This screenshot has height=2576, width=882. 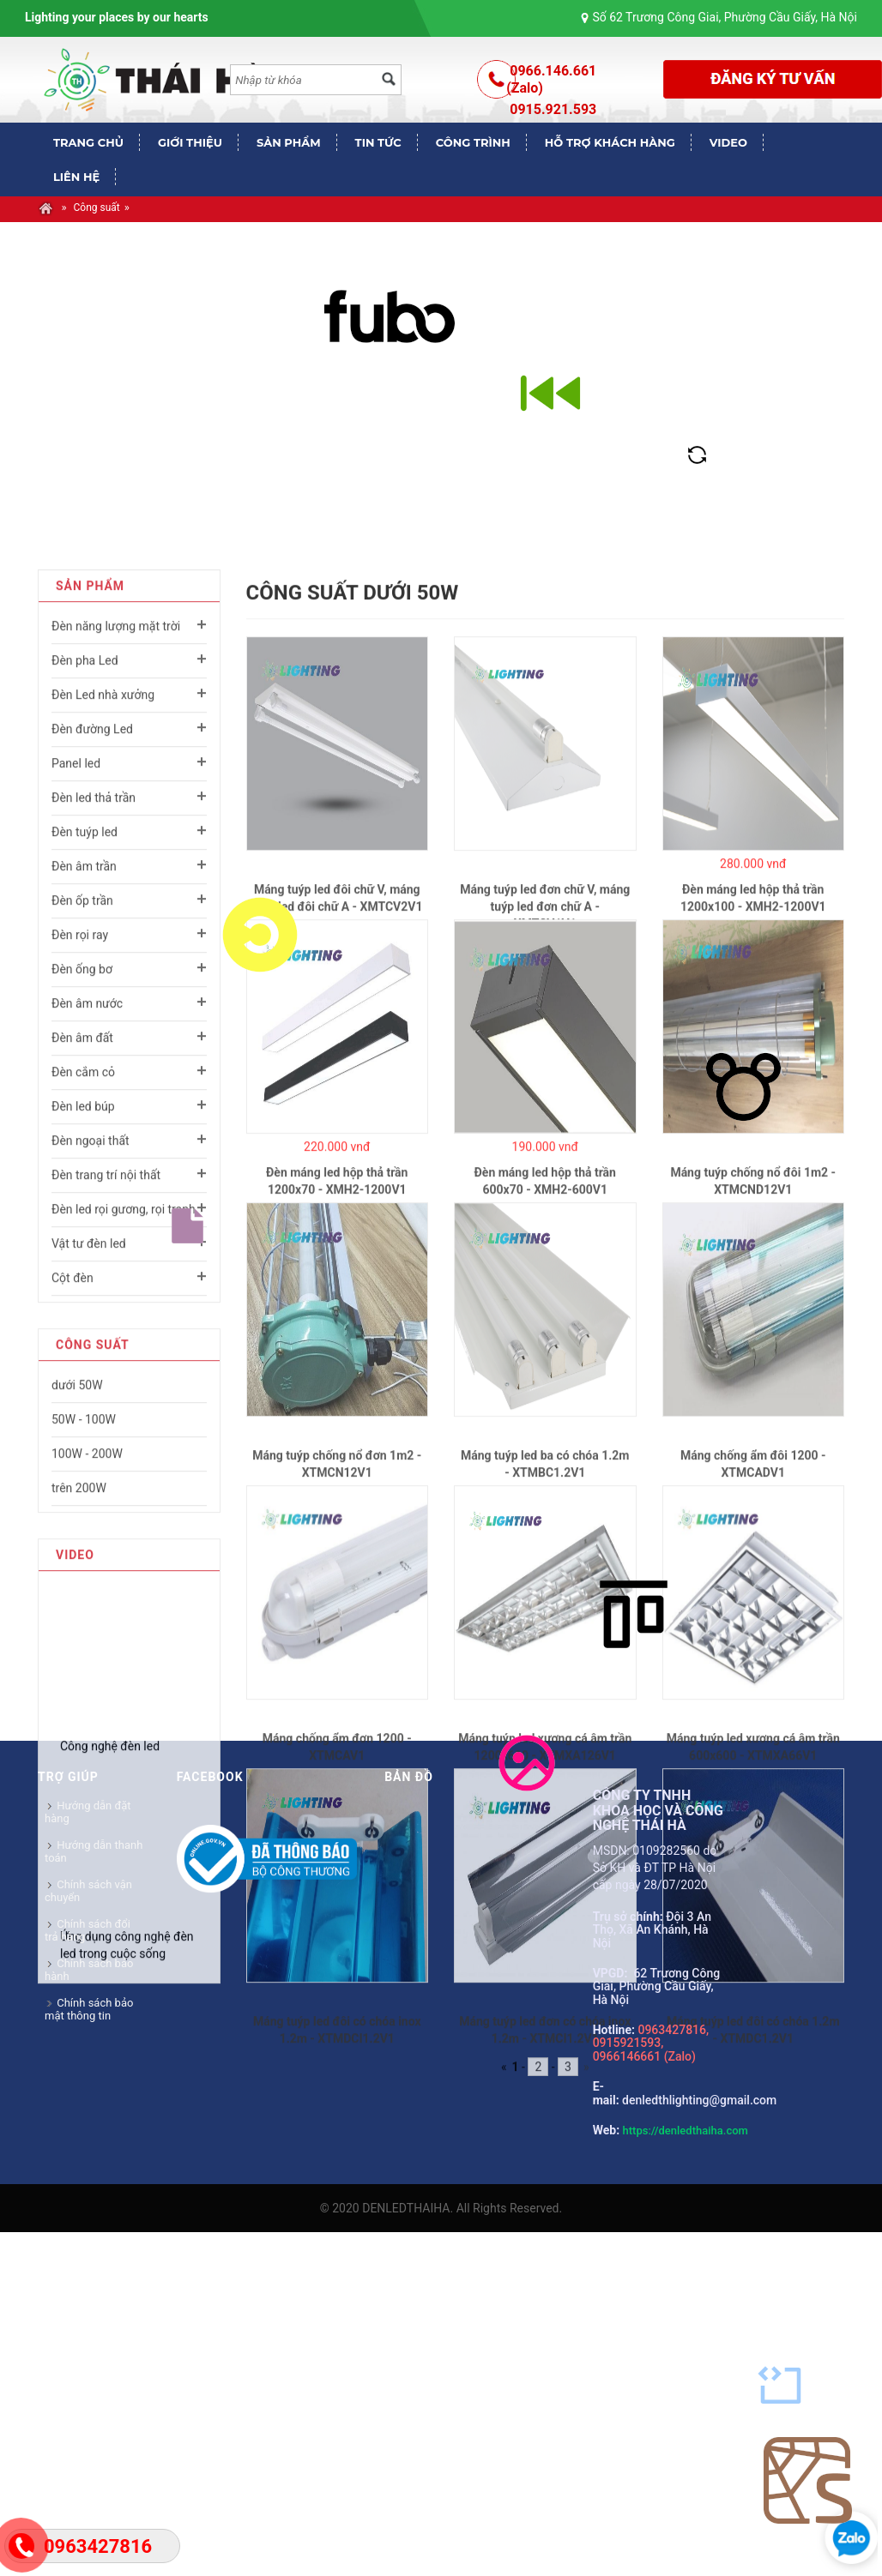 I want to click on visit the Spyderide website or app, so click(x=807, y=2480).